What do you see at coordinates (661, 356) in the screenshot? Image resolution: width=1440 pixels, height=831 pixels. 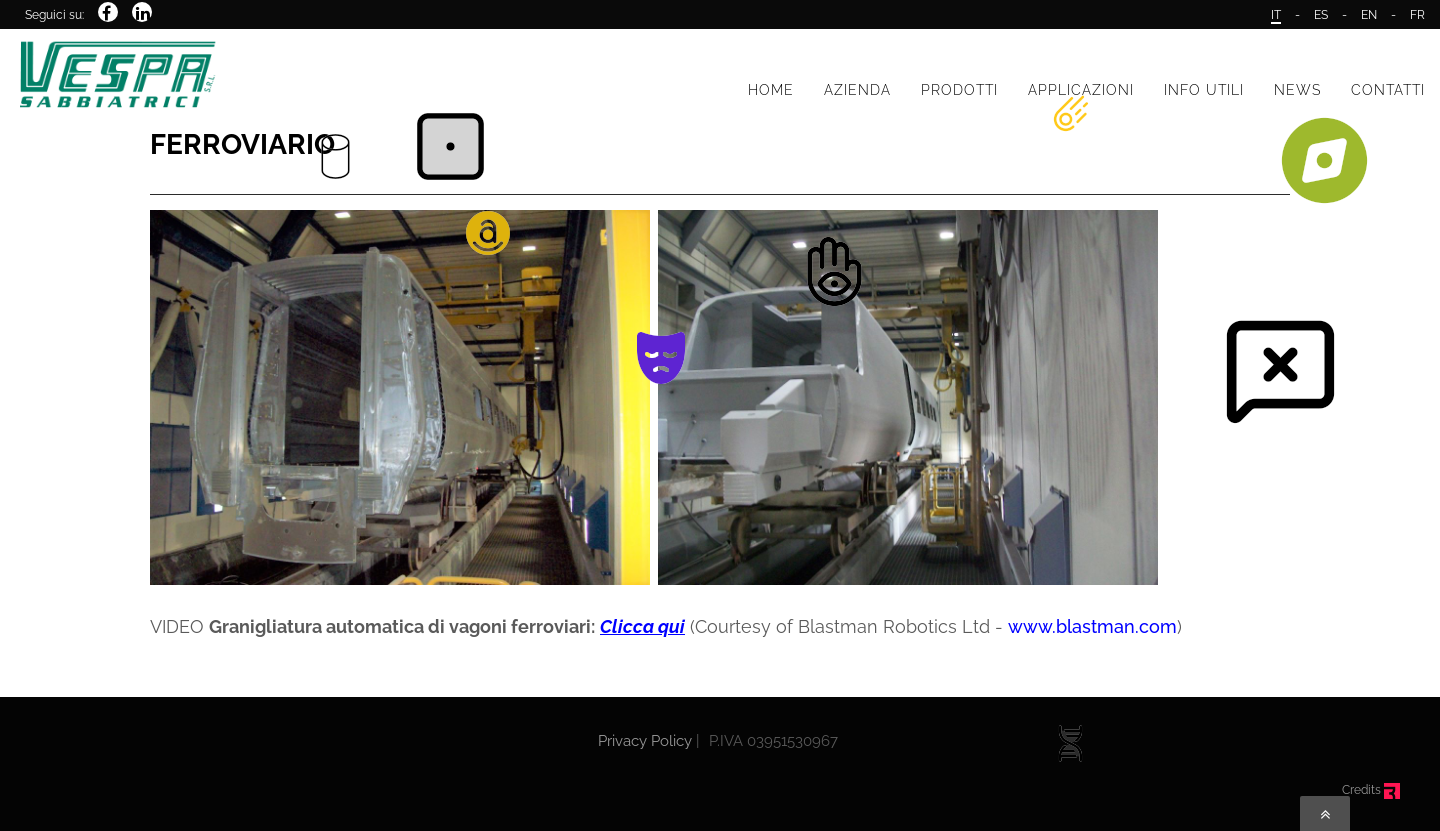 I see `indicates sad or negative mood/emotion` at bounding box center [661, 356].